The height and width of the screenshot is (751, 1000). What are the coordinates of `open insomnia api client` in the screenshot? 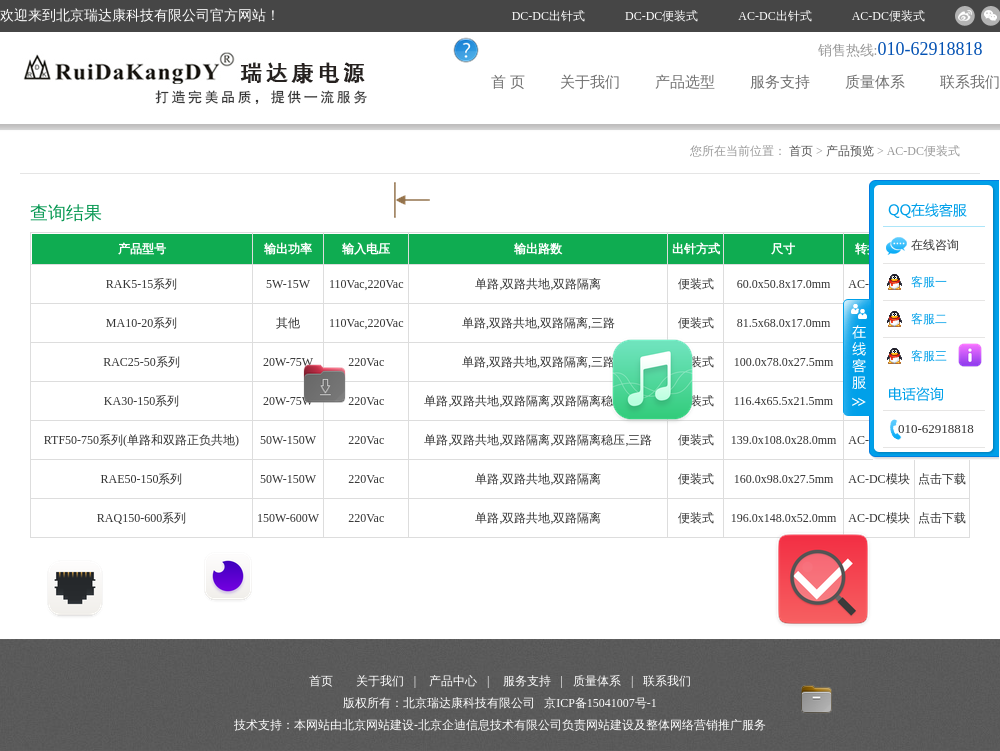 It's located at (228, 576).